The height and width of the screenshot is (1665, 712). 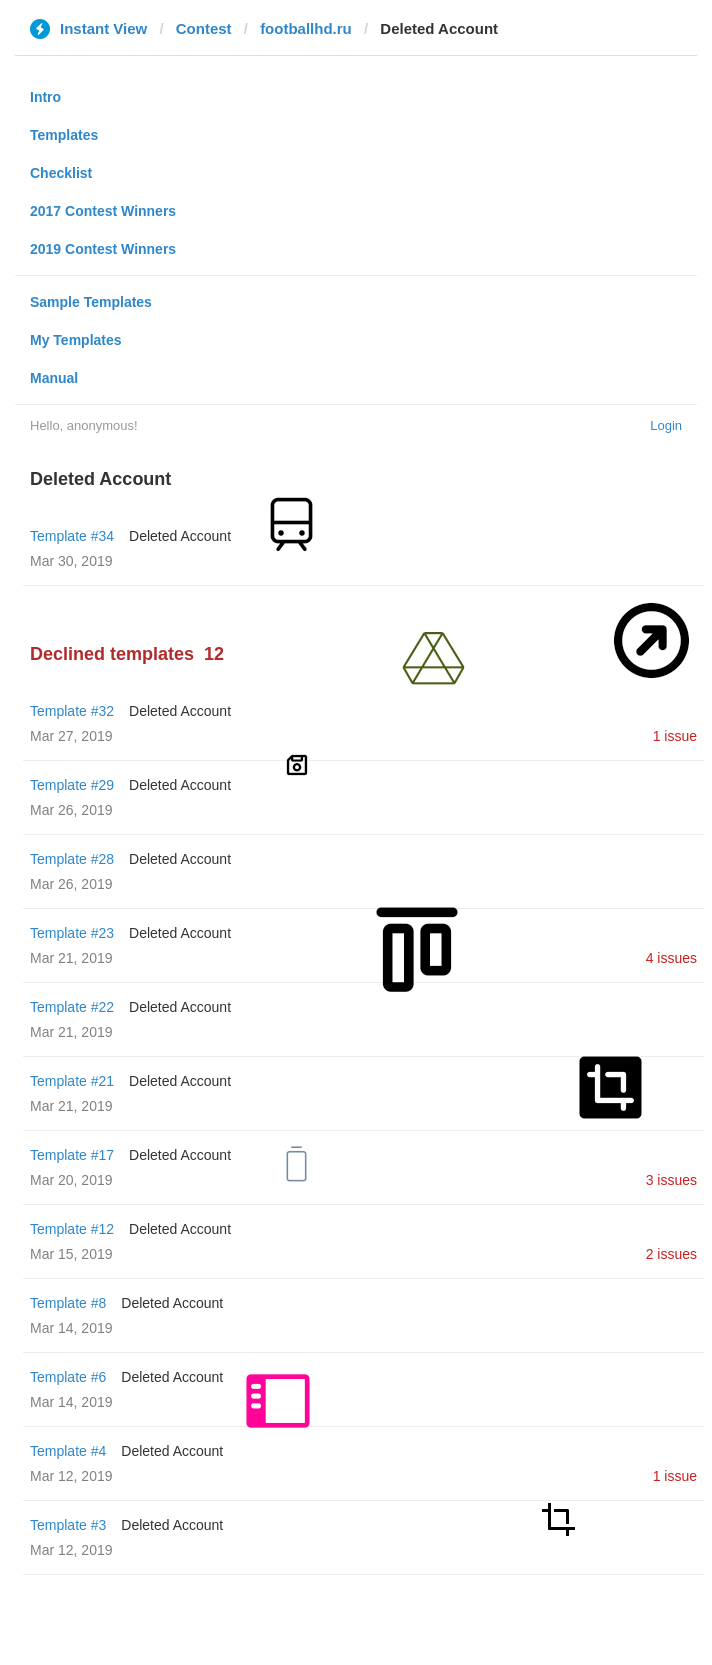 I want to click on align selected elements to the top, so click(x=417, y=948).